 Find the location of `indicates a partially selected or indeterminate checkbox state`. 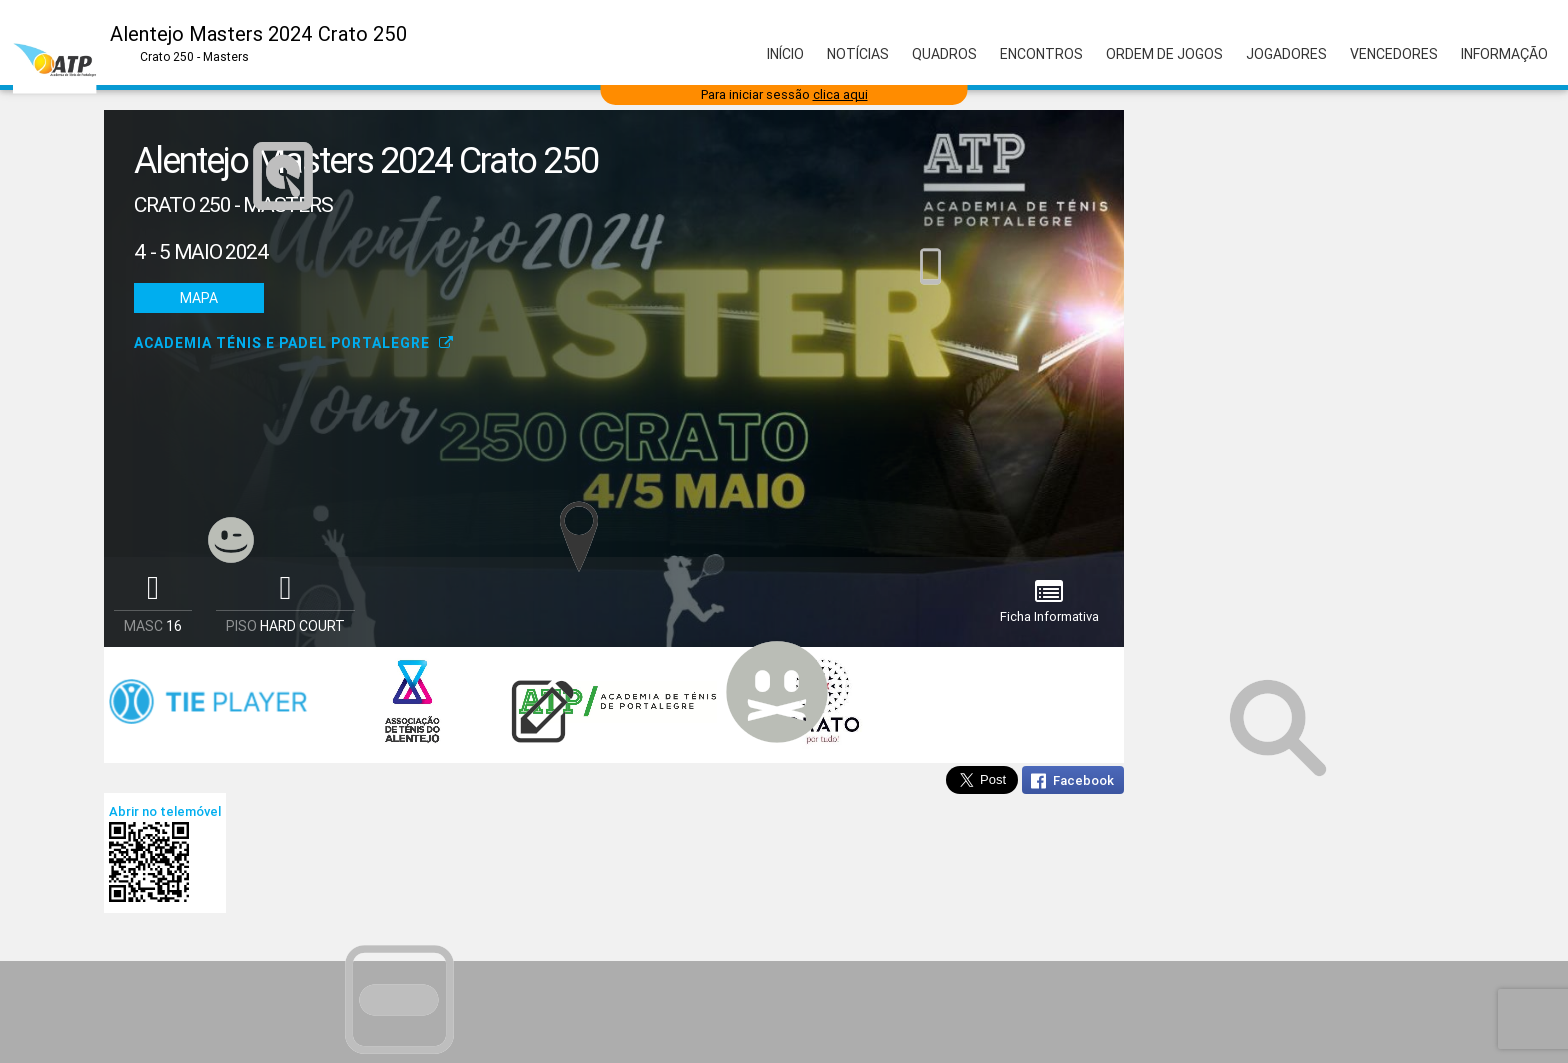

indicates a partially selected or indeterminate checkbox state is located at coordinates (399, 999).